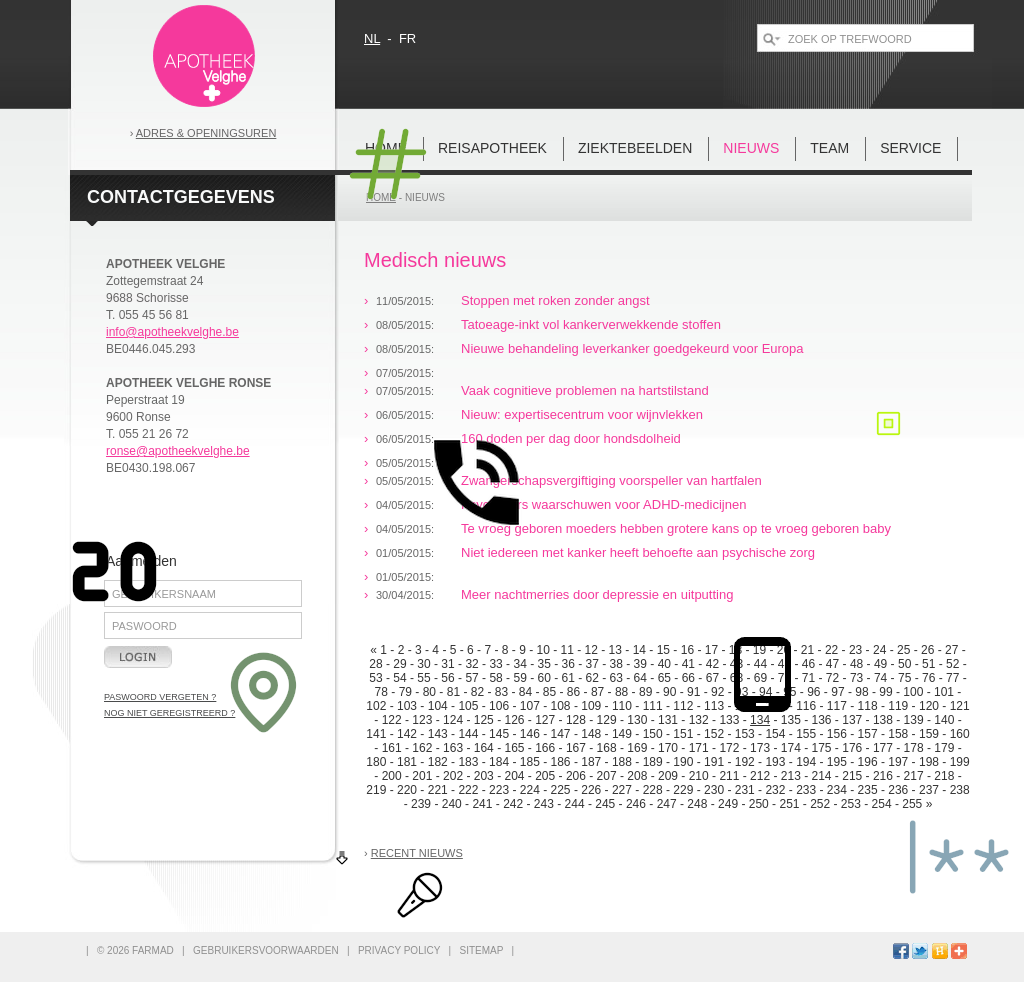 This screenshot has width=1024, height=982. I want to click on access voice recording or audio input, so click(419, 896).